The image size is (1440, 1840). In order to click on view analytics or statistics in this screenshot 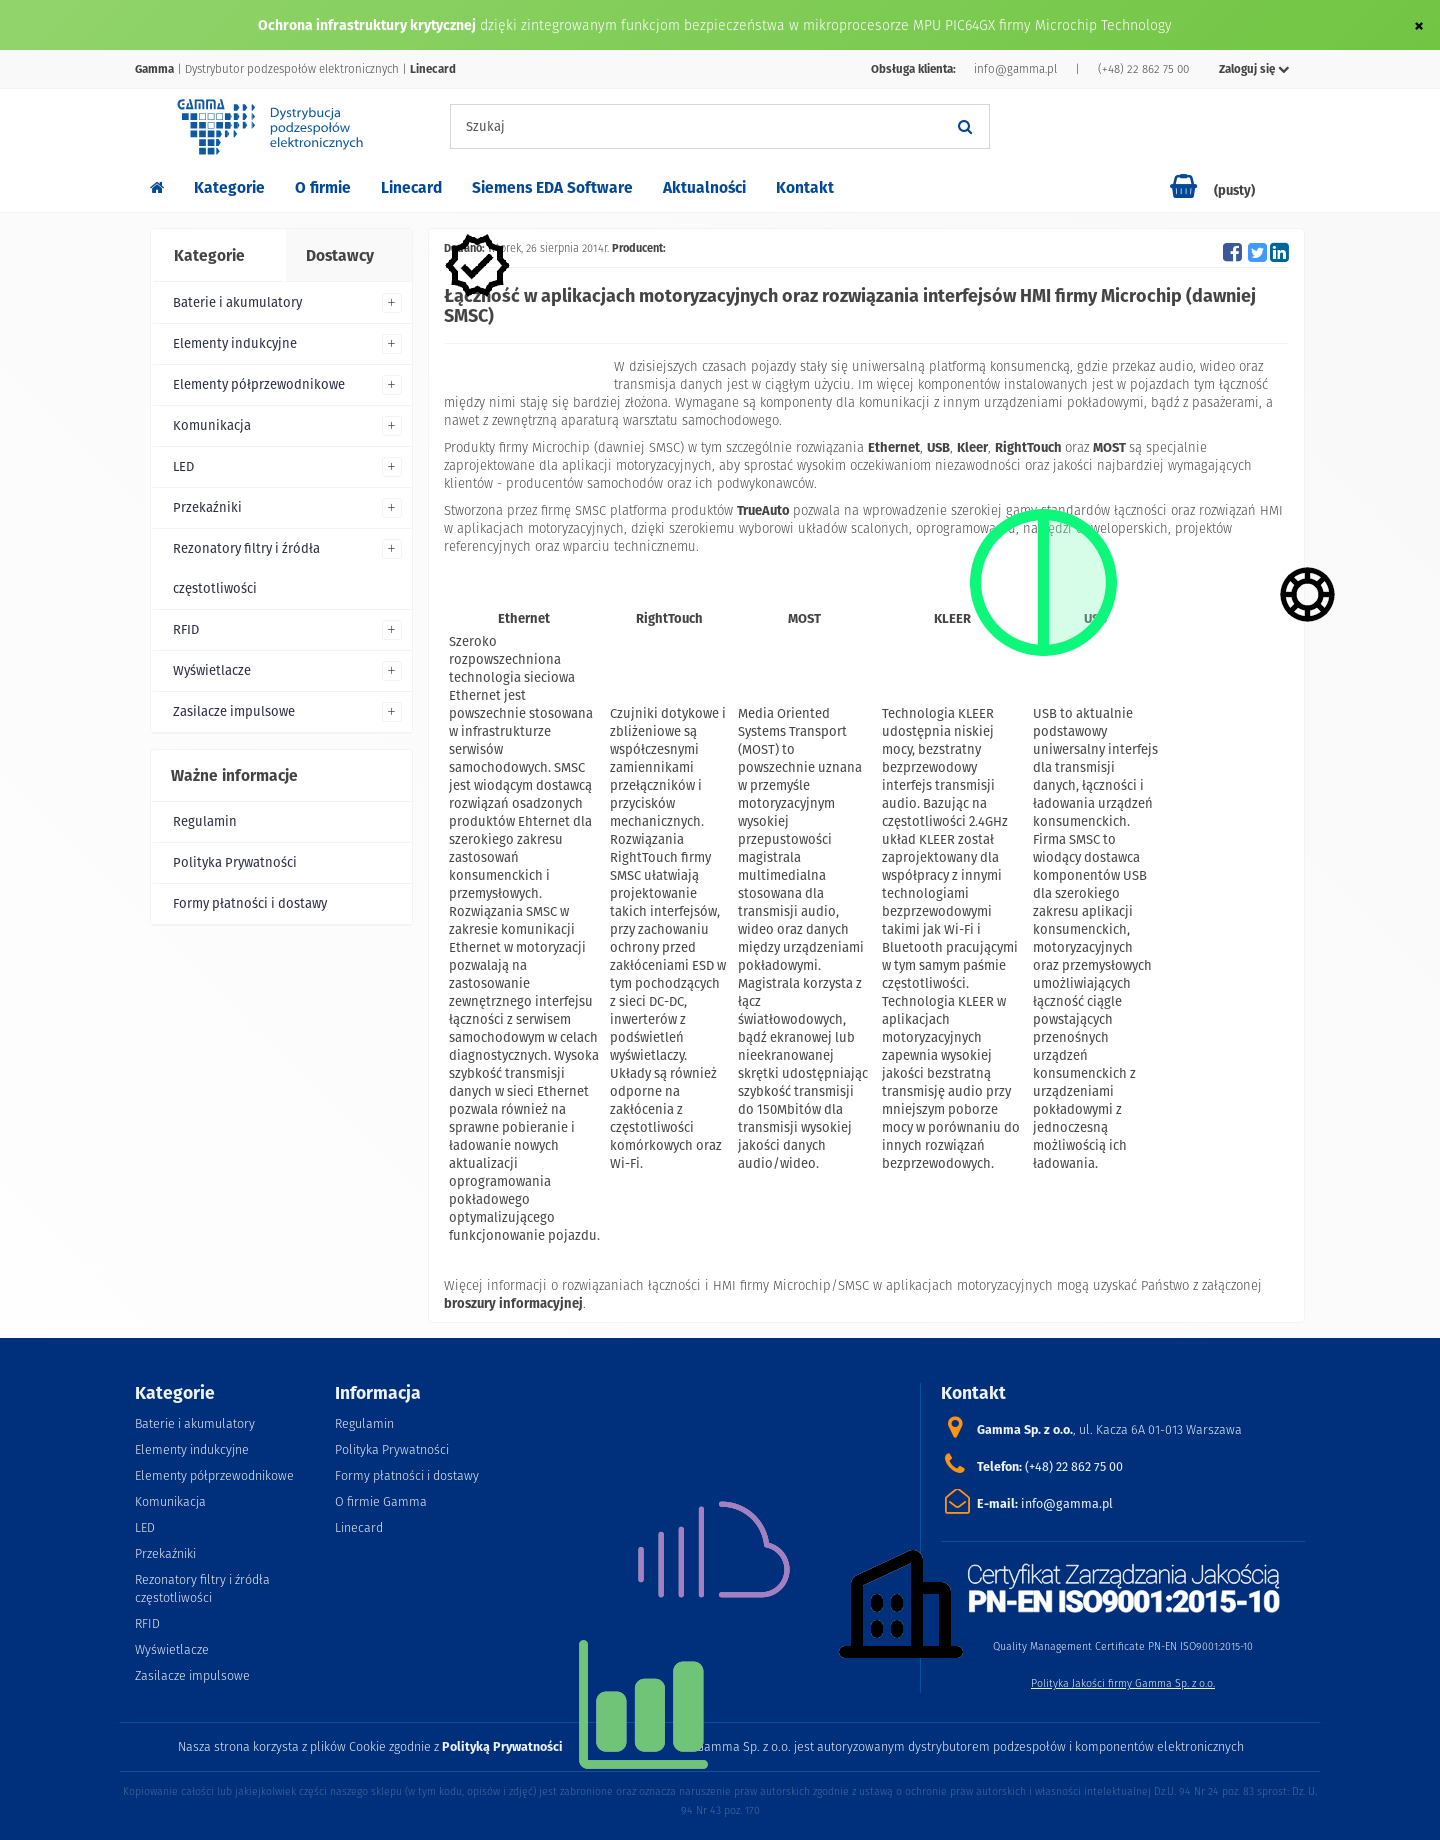, I will do `click(643, 1704)`.